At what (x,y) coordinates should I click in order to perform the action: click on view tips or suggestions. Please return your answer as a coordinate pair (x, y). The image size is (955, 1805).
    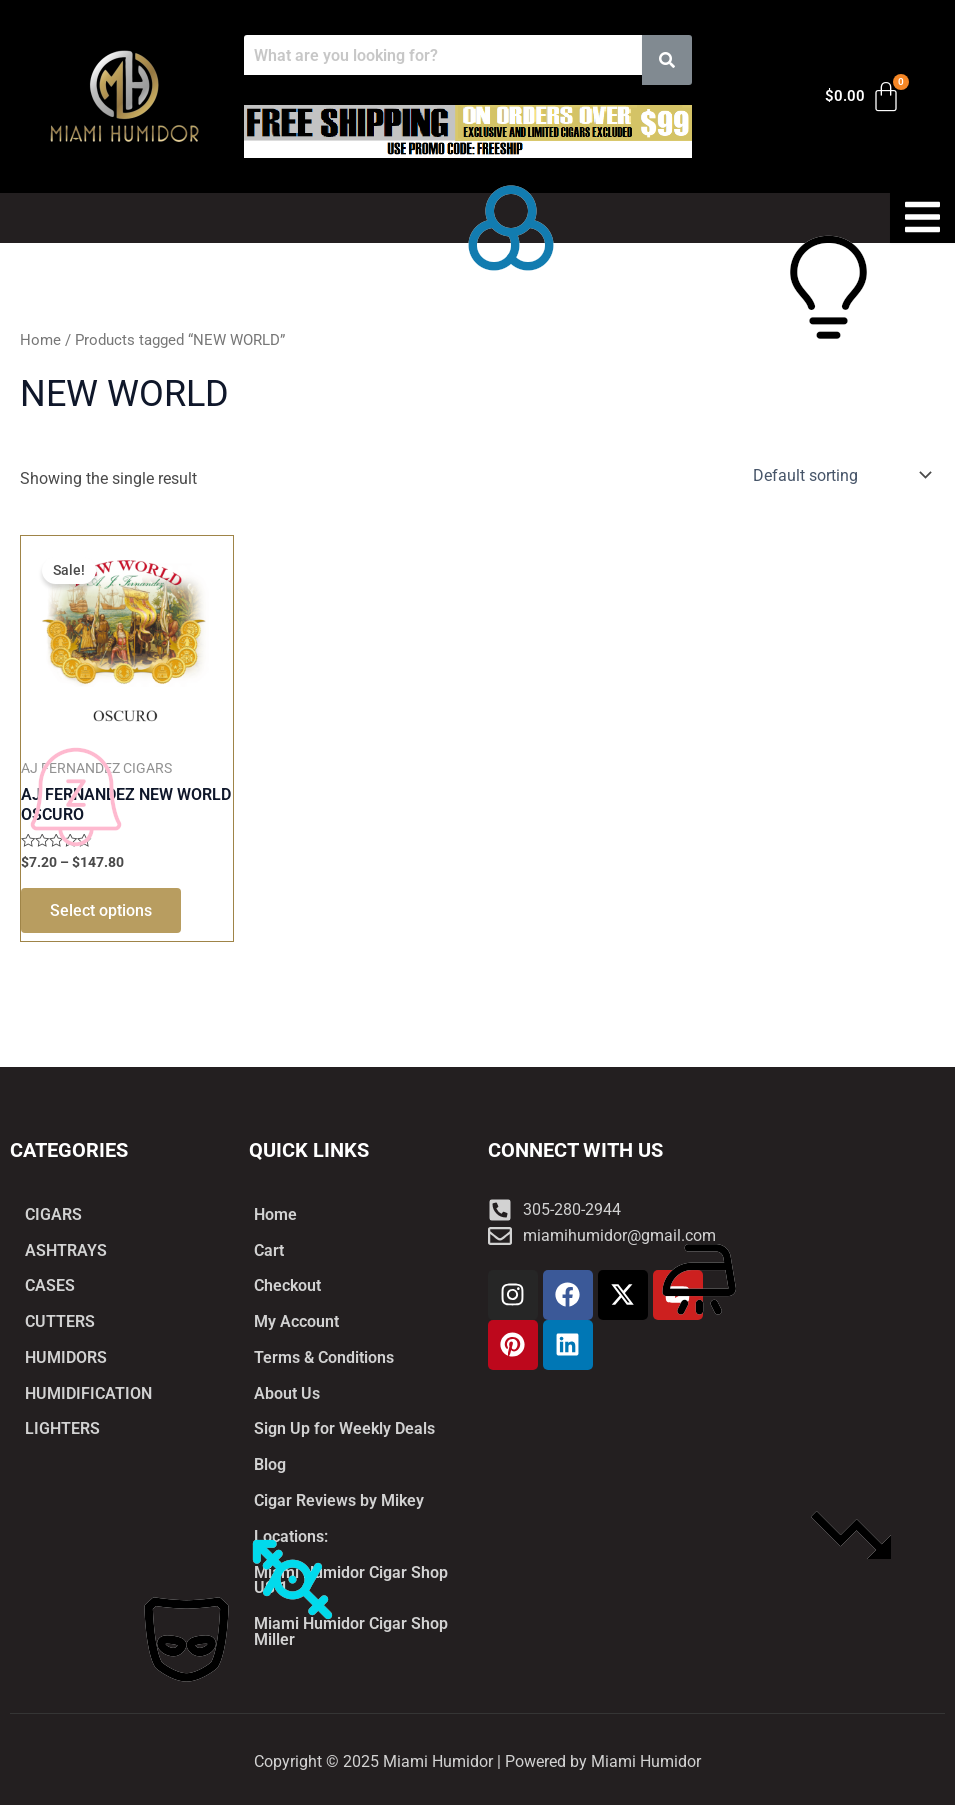
    Looking at the image, I should click on (828, 288).